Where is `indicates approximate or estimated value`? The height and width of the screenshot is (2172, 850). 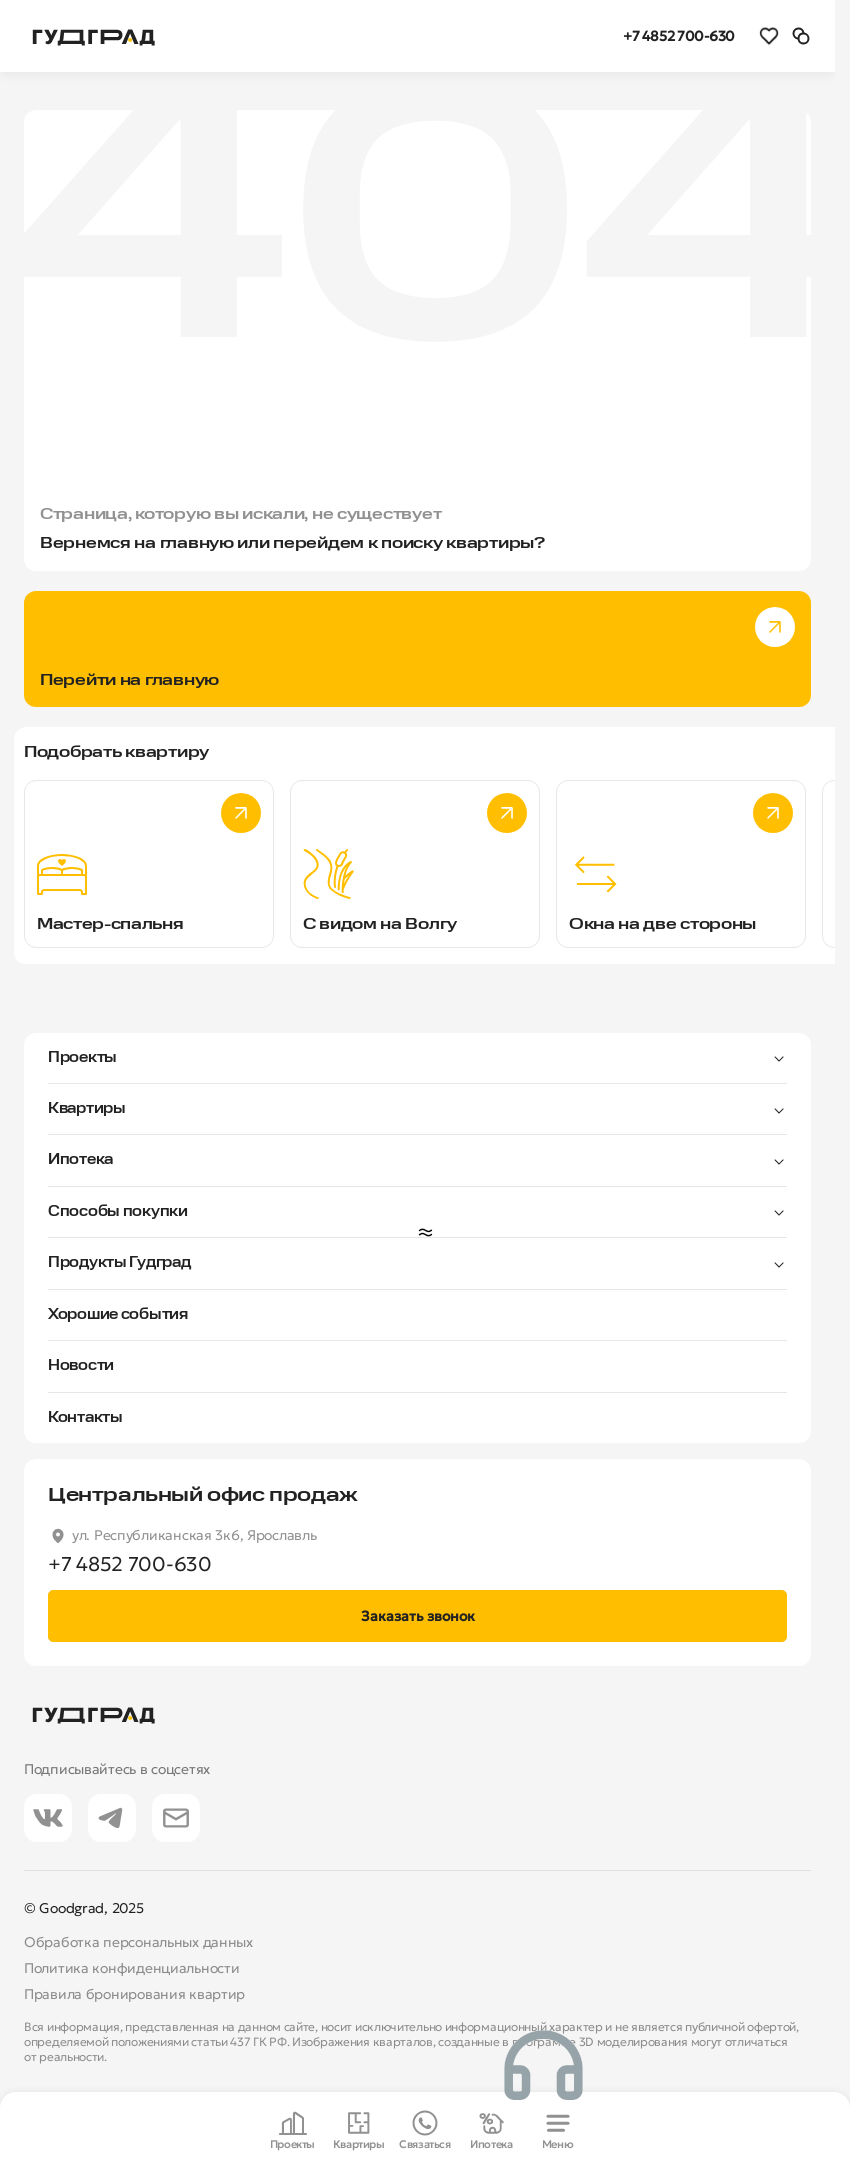
indicates approximate or estimated value is located at coordinates (425, 1232).